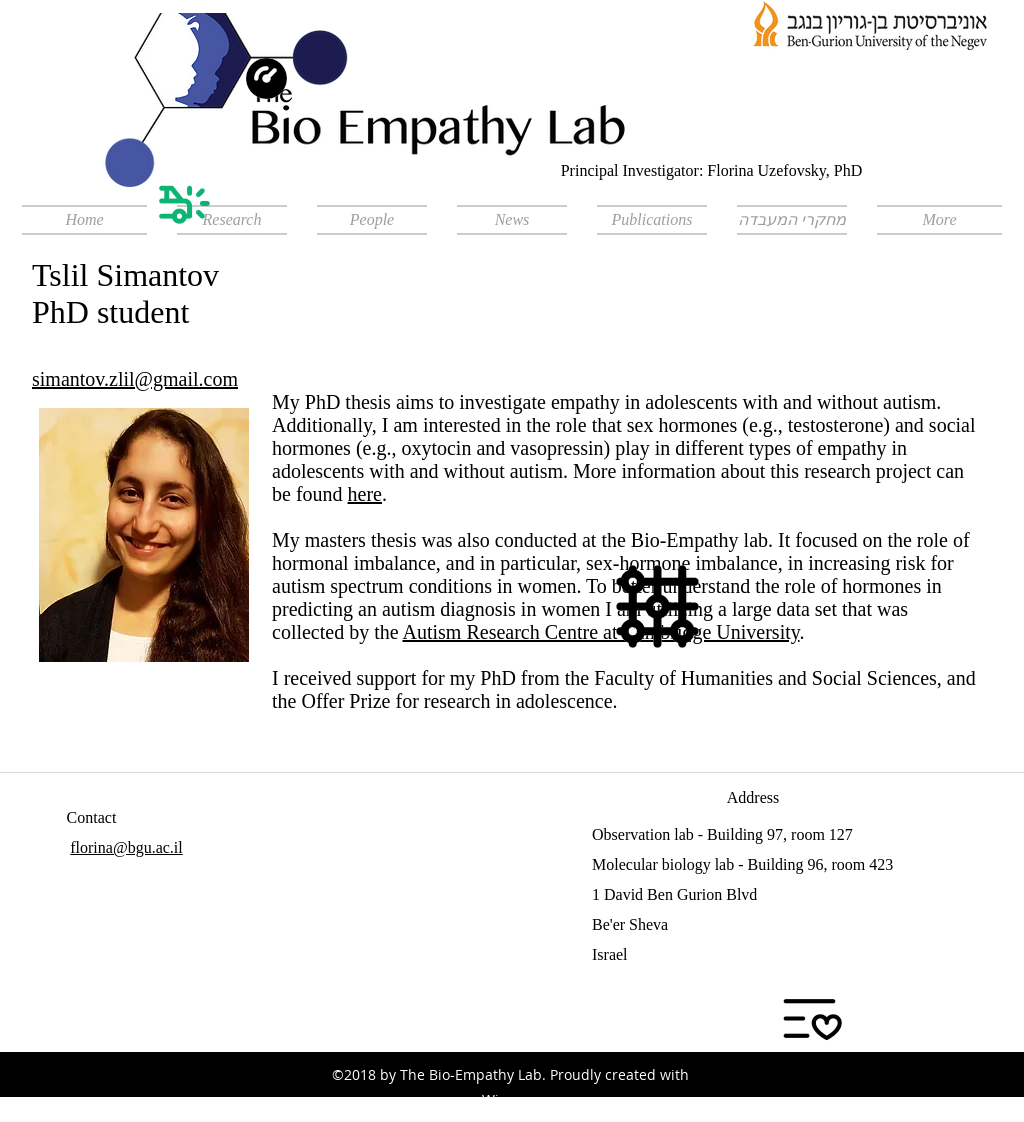  I want to click on report a vehicle accident, so click(184, 203).